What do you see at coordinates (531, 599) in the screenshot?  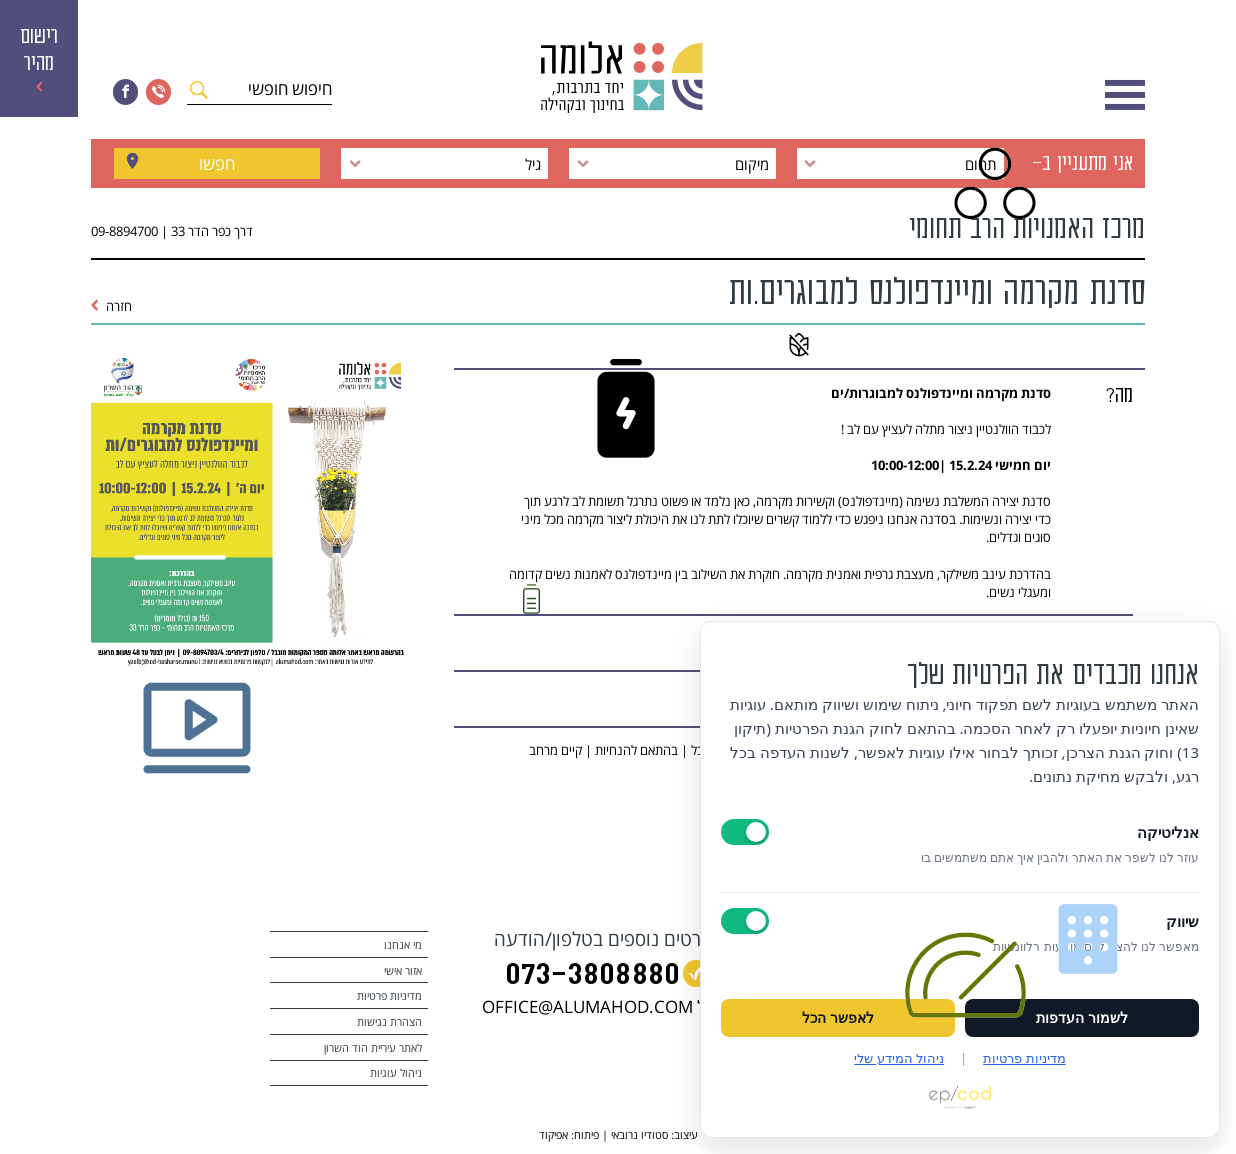 I see `indicates high battery level` at bounding box center [531, 599].